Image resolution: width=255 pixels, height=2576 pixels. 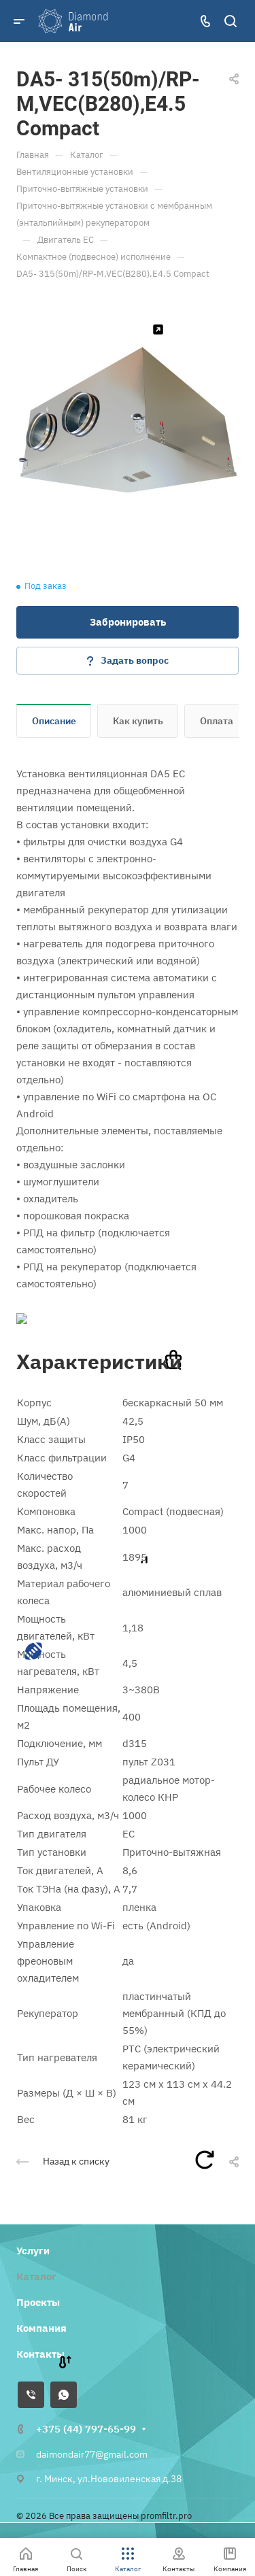 What do you see at coordinates (33, 1651) in the screenshot?
I see `access football or american sports content` at bounding box center [33, 1651].